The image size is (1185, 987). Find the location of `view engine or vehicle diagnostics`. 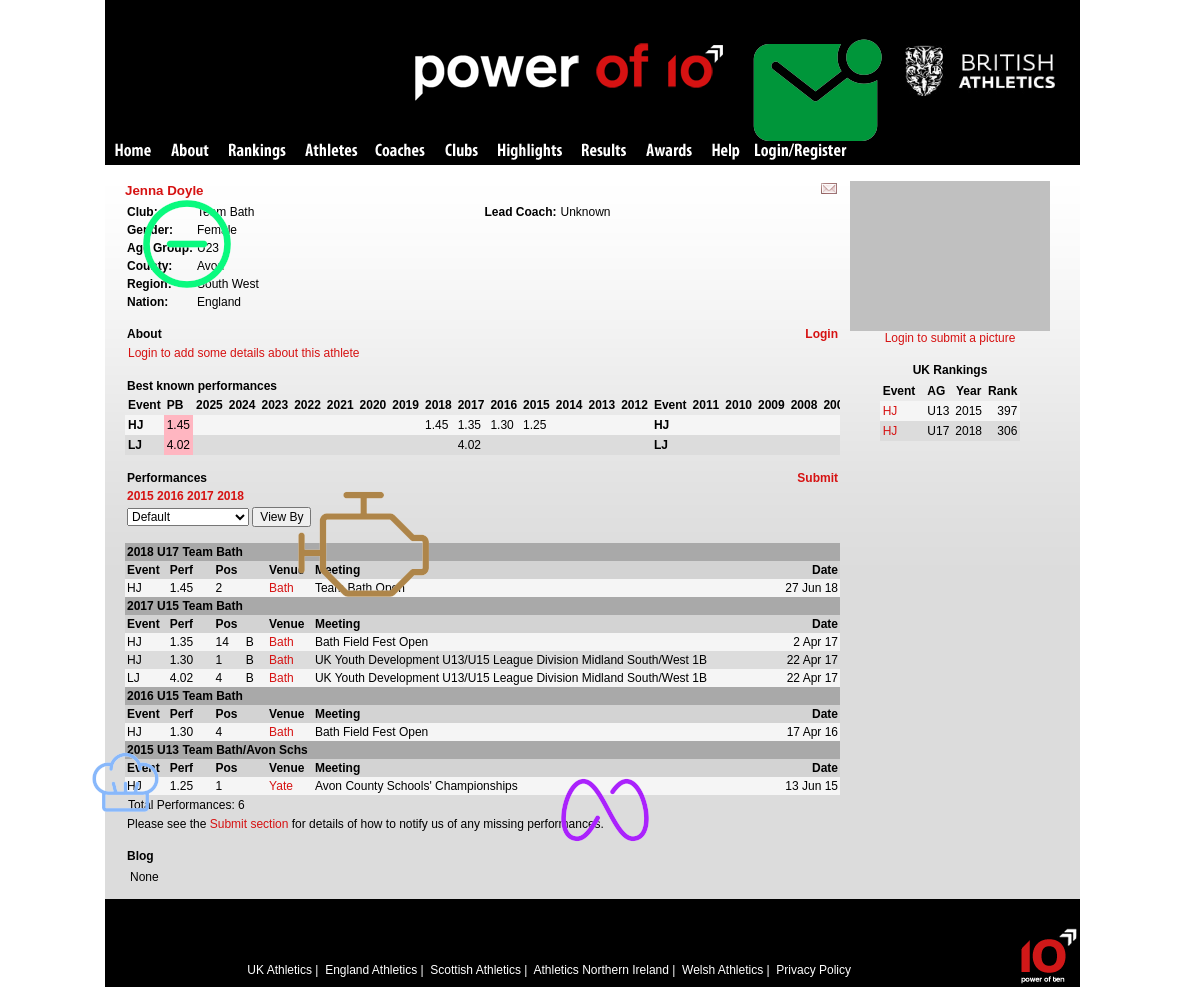

view engine or vehicle diagnostics is located at coordinates (361, 546).